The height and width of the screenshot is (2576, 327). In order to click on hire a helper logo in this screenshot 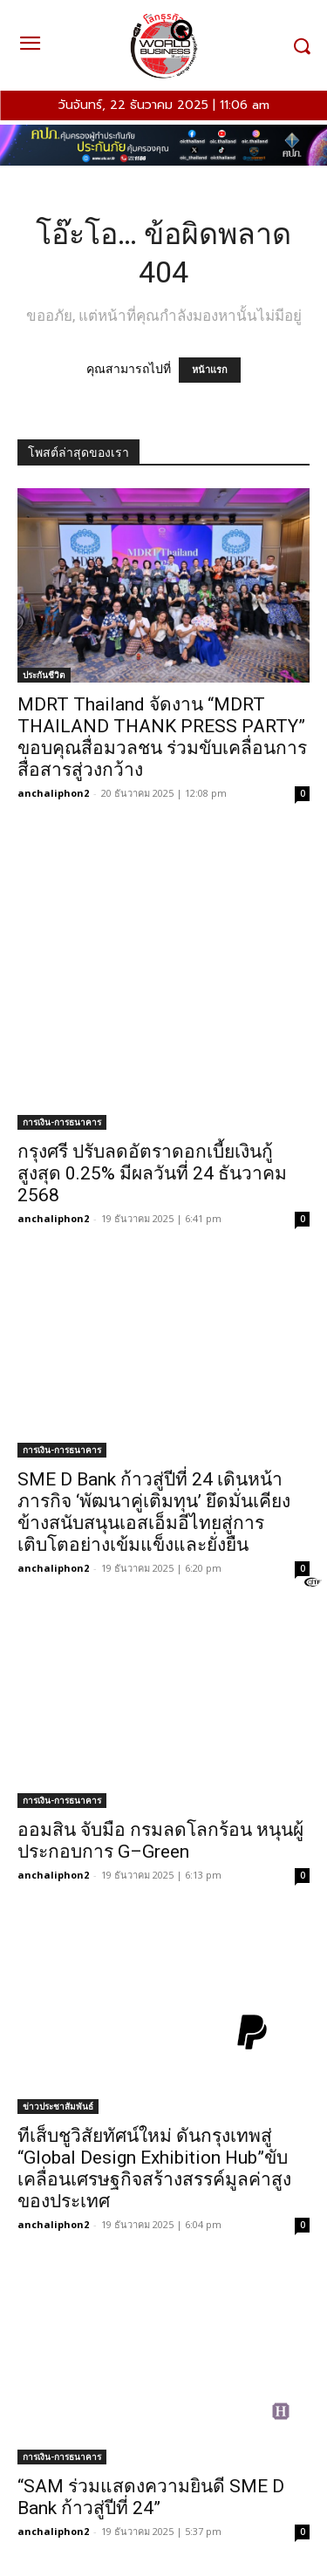, I will do `click(281, 2411)`.